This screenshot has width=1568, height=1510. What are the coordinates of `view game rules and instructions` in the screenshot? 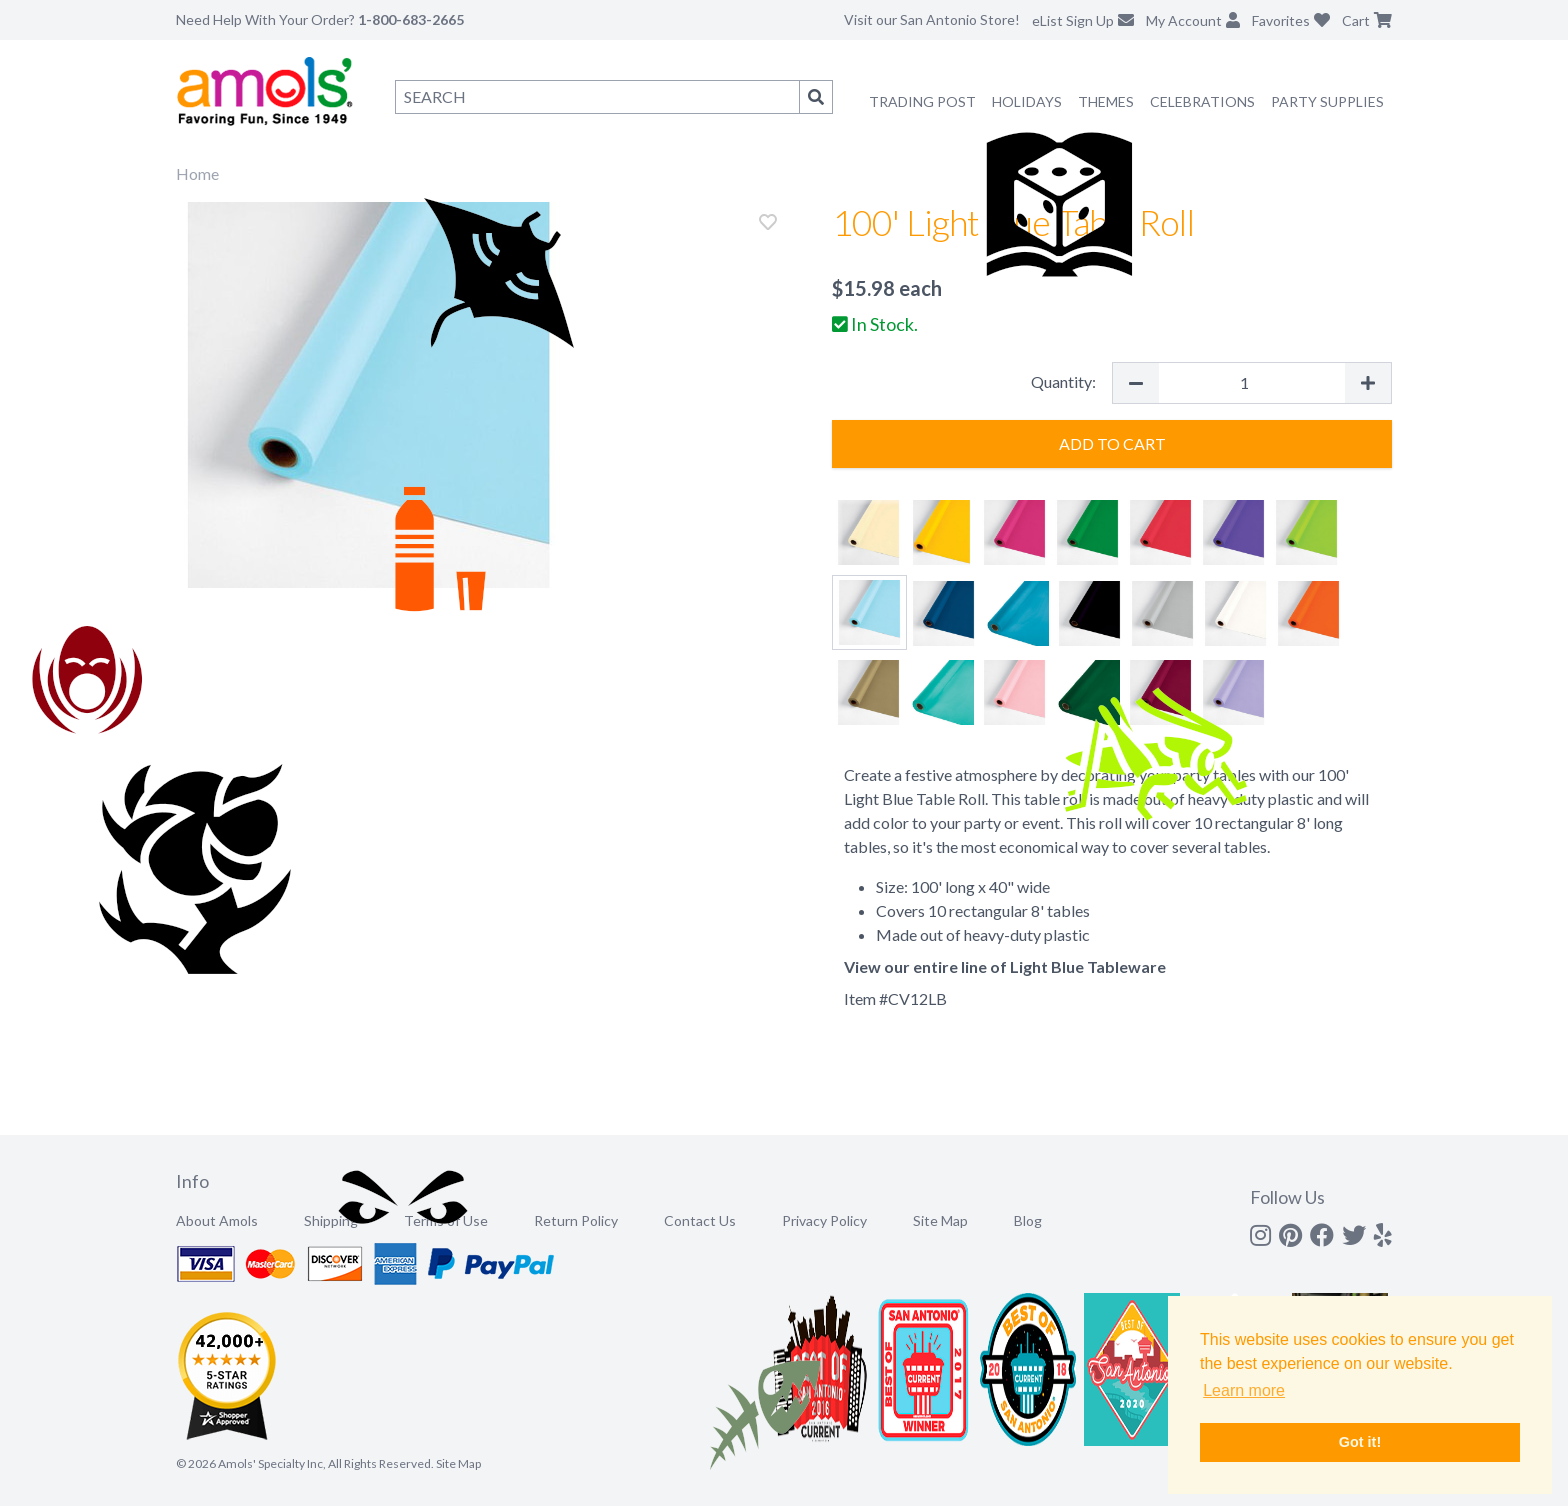 It's located at (1059, 205).